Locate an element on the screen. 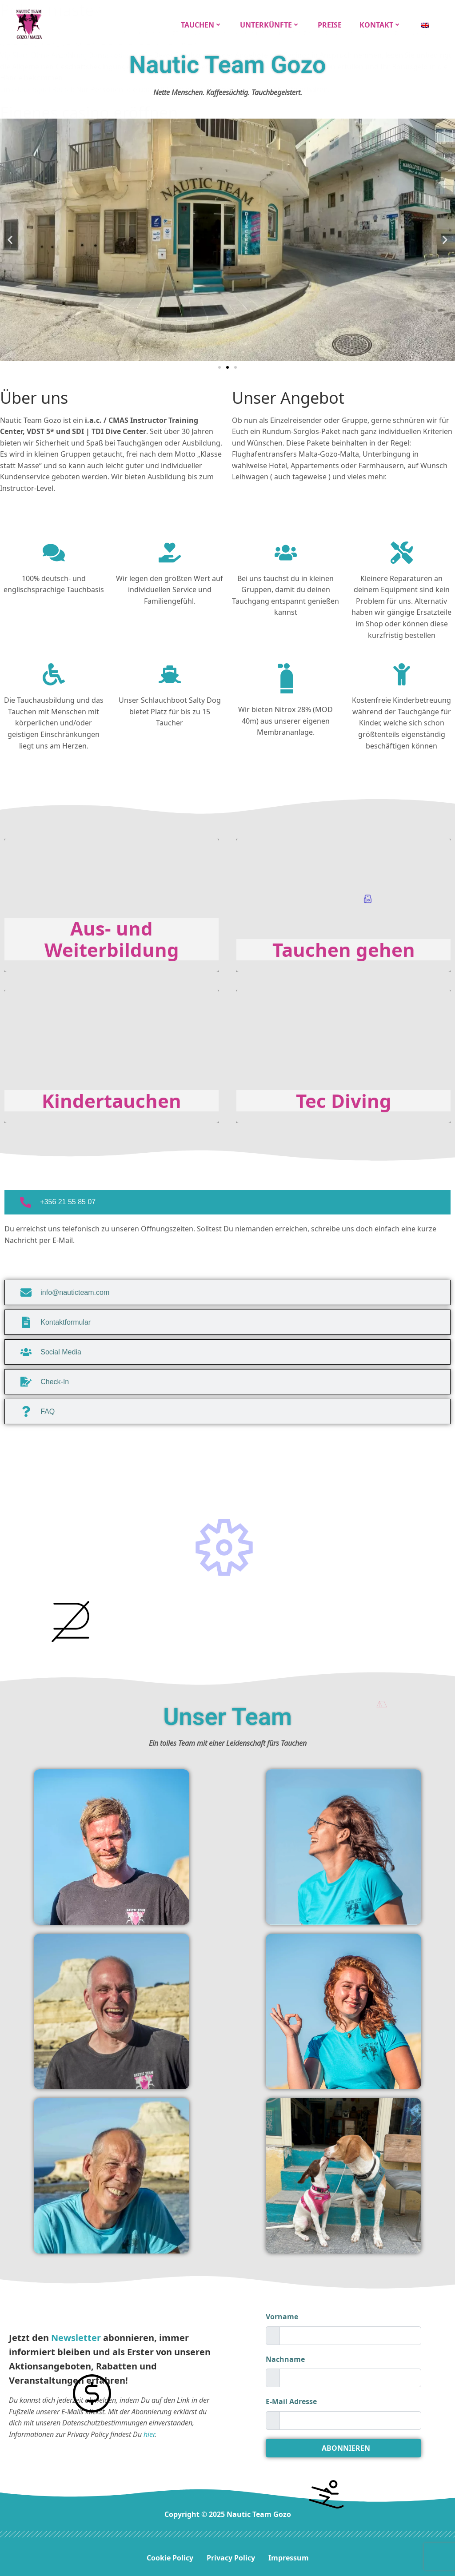  indicates "not superset of" in mathematical notation is located at coordinates (70, 1621).